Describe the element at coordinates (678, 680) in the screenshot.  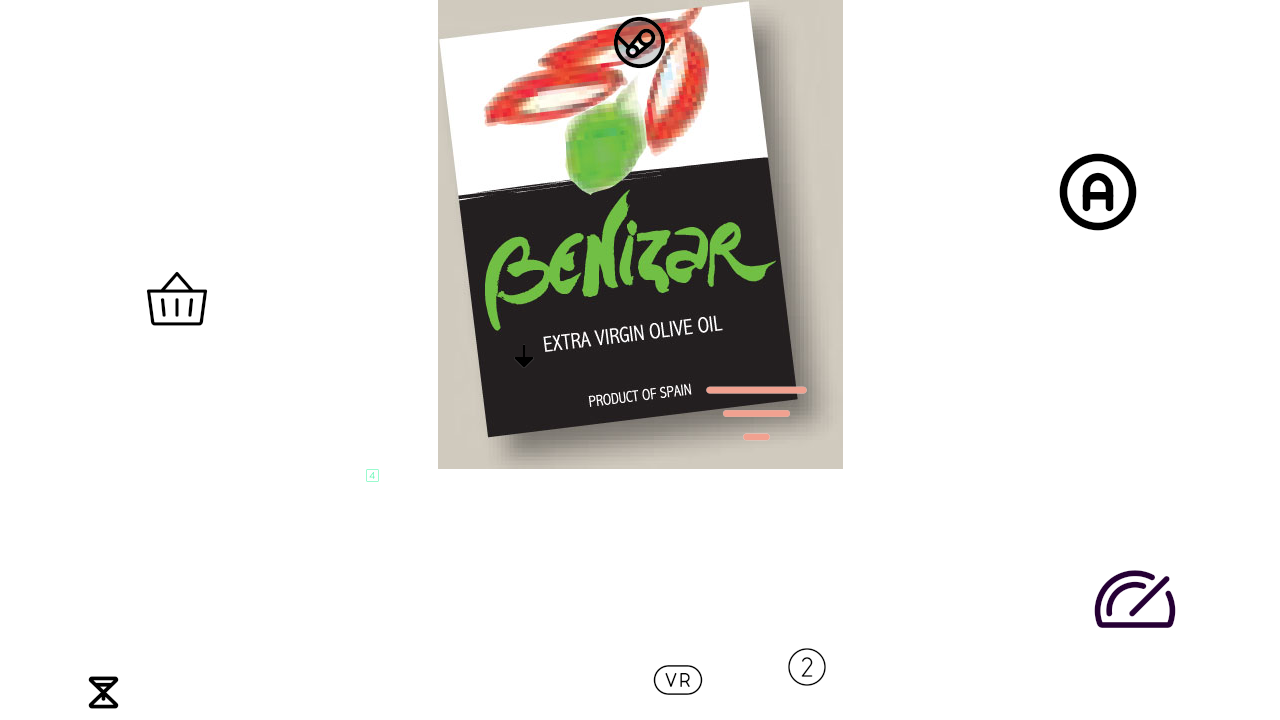
I see `access virtual reality mode or settings` at that location.